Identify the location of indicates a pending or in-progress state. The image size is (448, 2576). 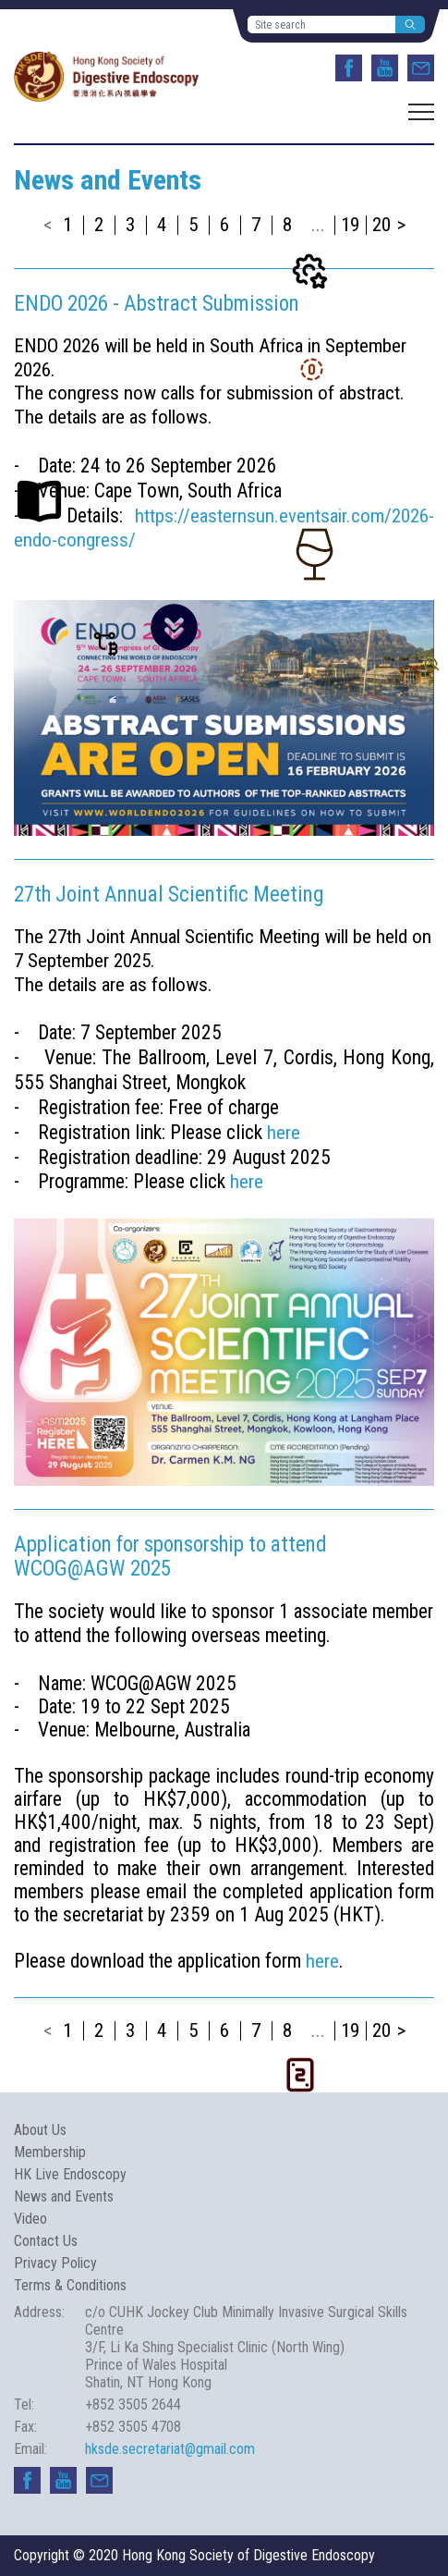
(311, 369).